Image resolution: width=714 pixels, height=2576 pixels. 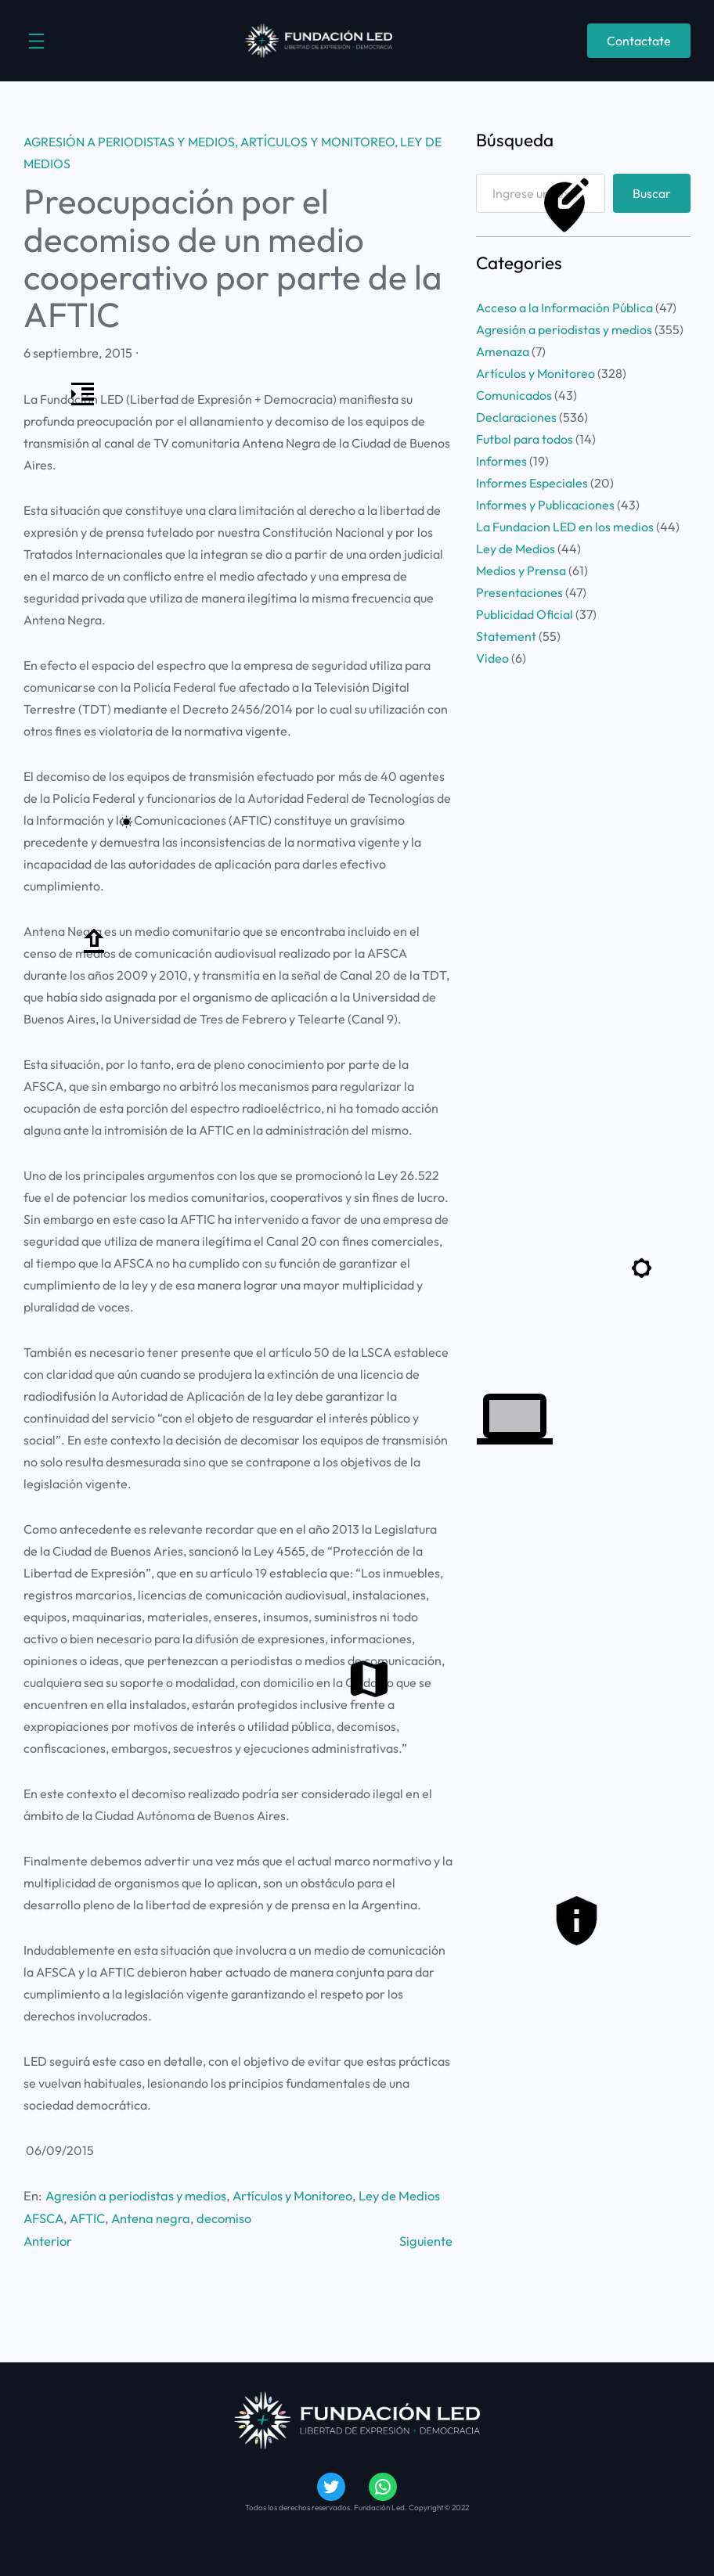 I want to click on view privacy policy or settings, so click(x=576, y=1920).